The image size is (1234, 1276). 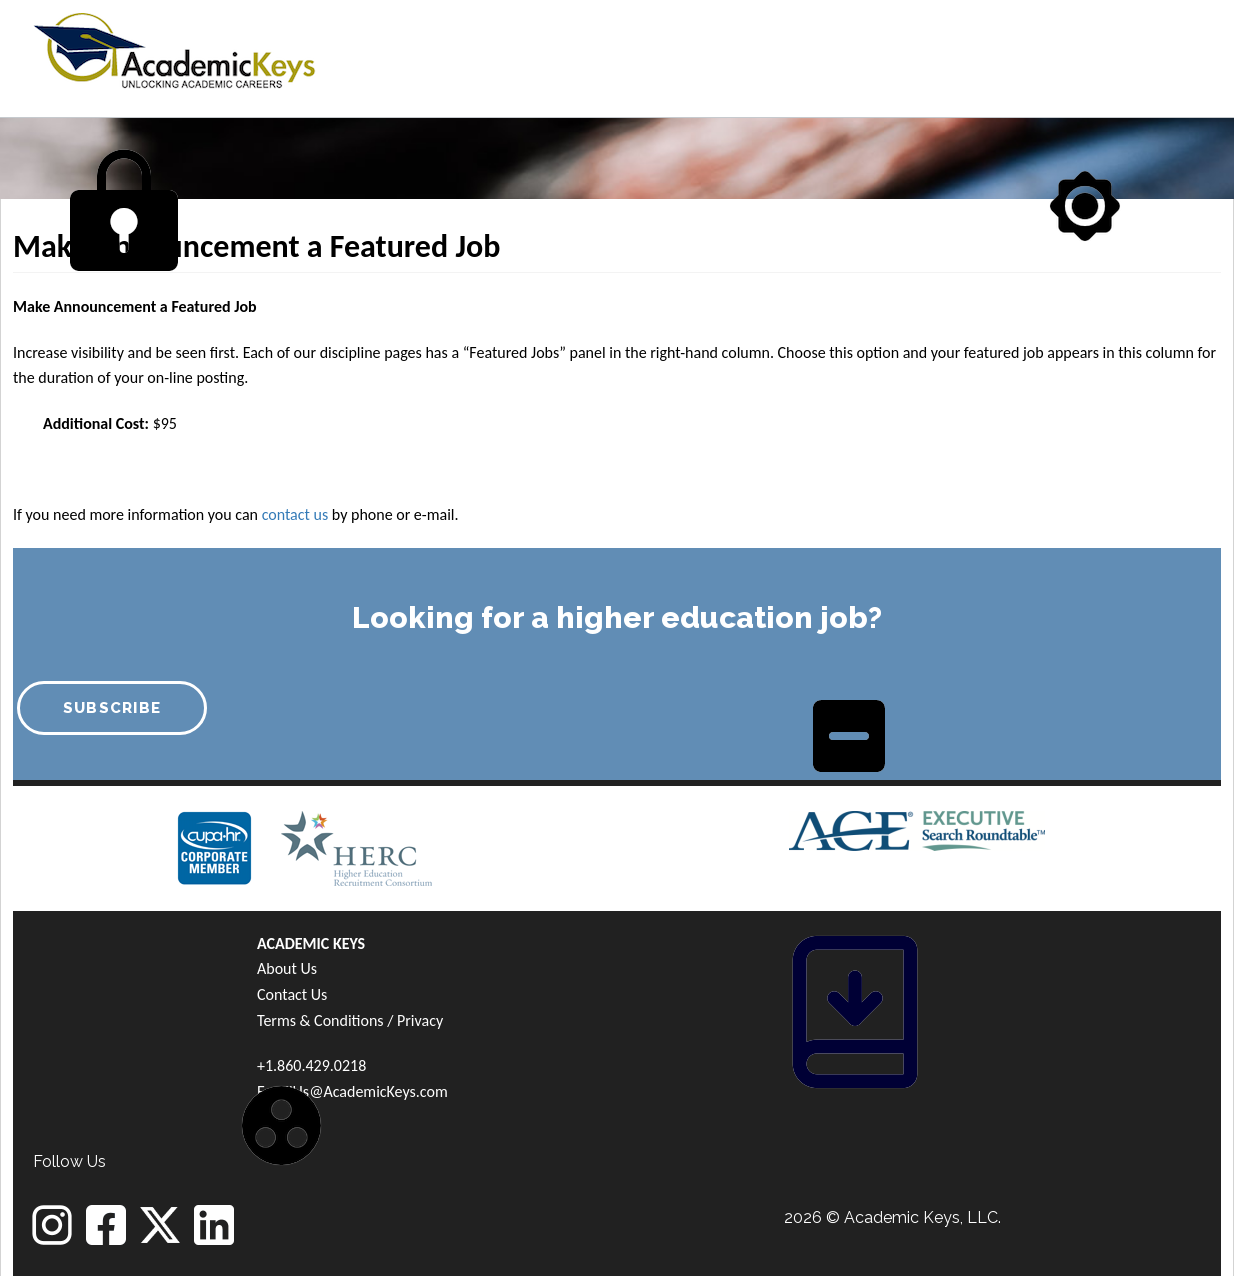 I want to click on increase screen brightness, so click(x=1085, y=206).